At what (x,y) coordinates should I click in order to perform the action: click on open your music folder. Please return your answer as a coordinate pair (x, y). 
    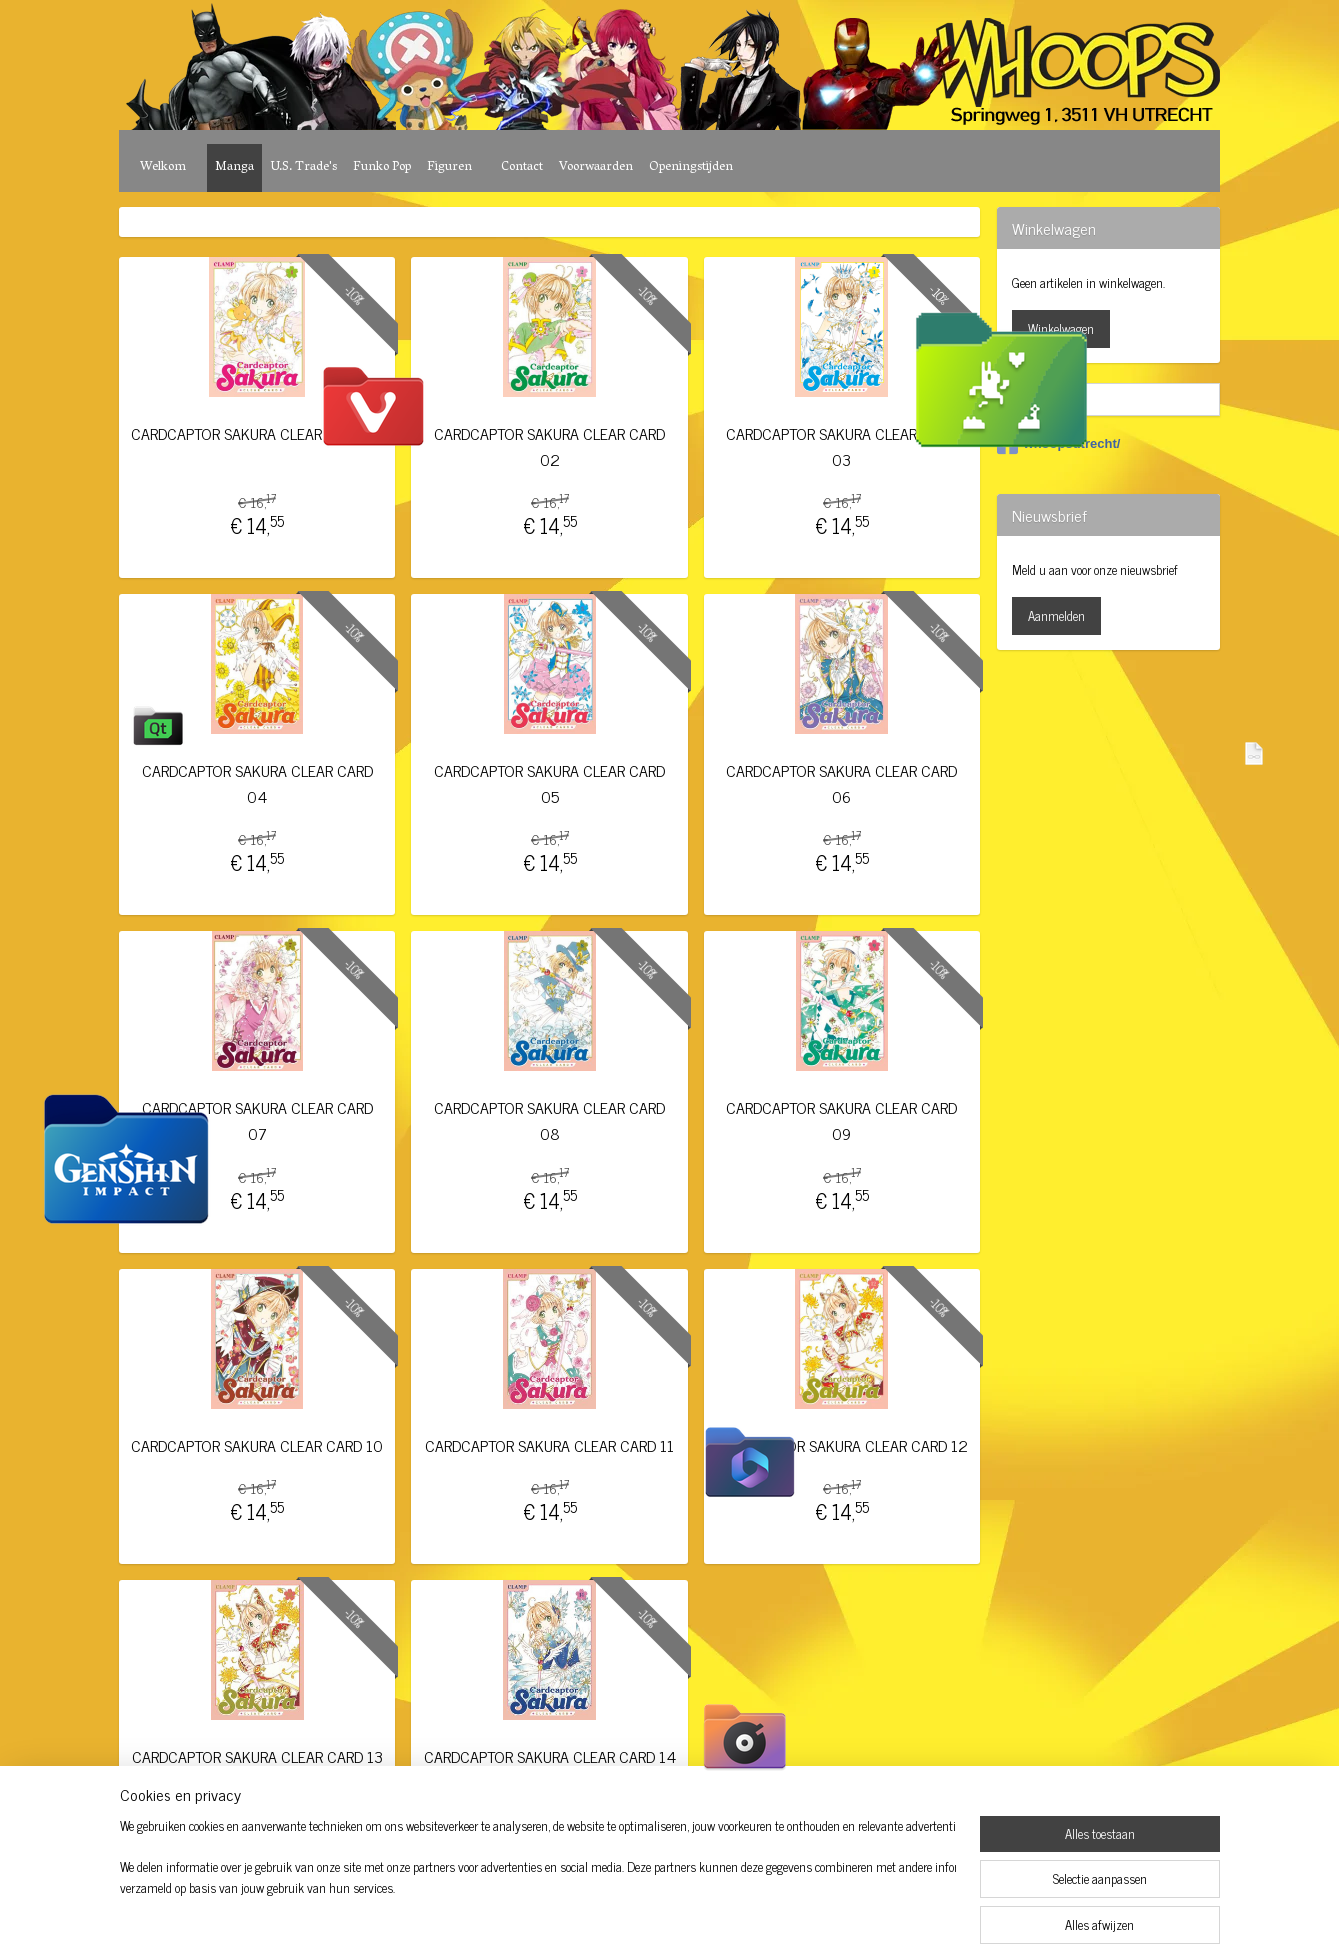
    Looking at the image, I should click on (744, 1738).